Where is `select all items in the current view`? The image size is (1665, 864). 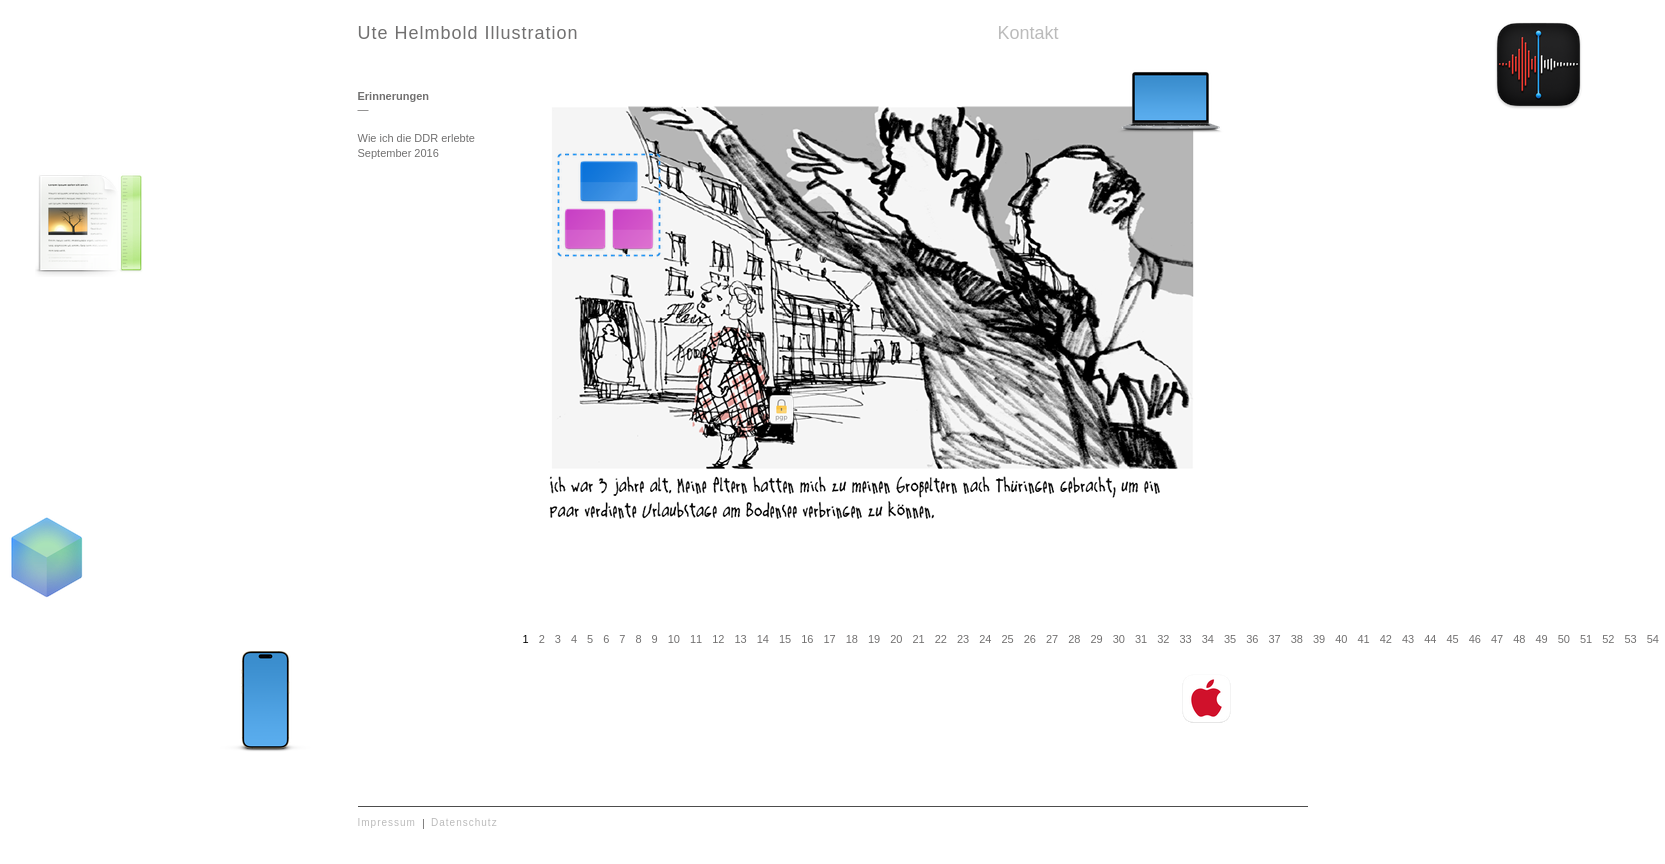
select all items in the current view is located at coordinates (609, 205).